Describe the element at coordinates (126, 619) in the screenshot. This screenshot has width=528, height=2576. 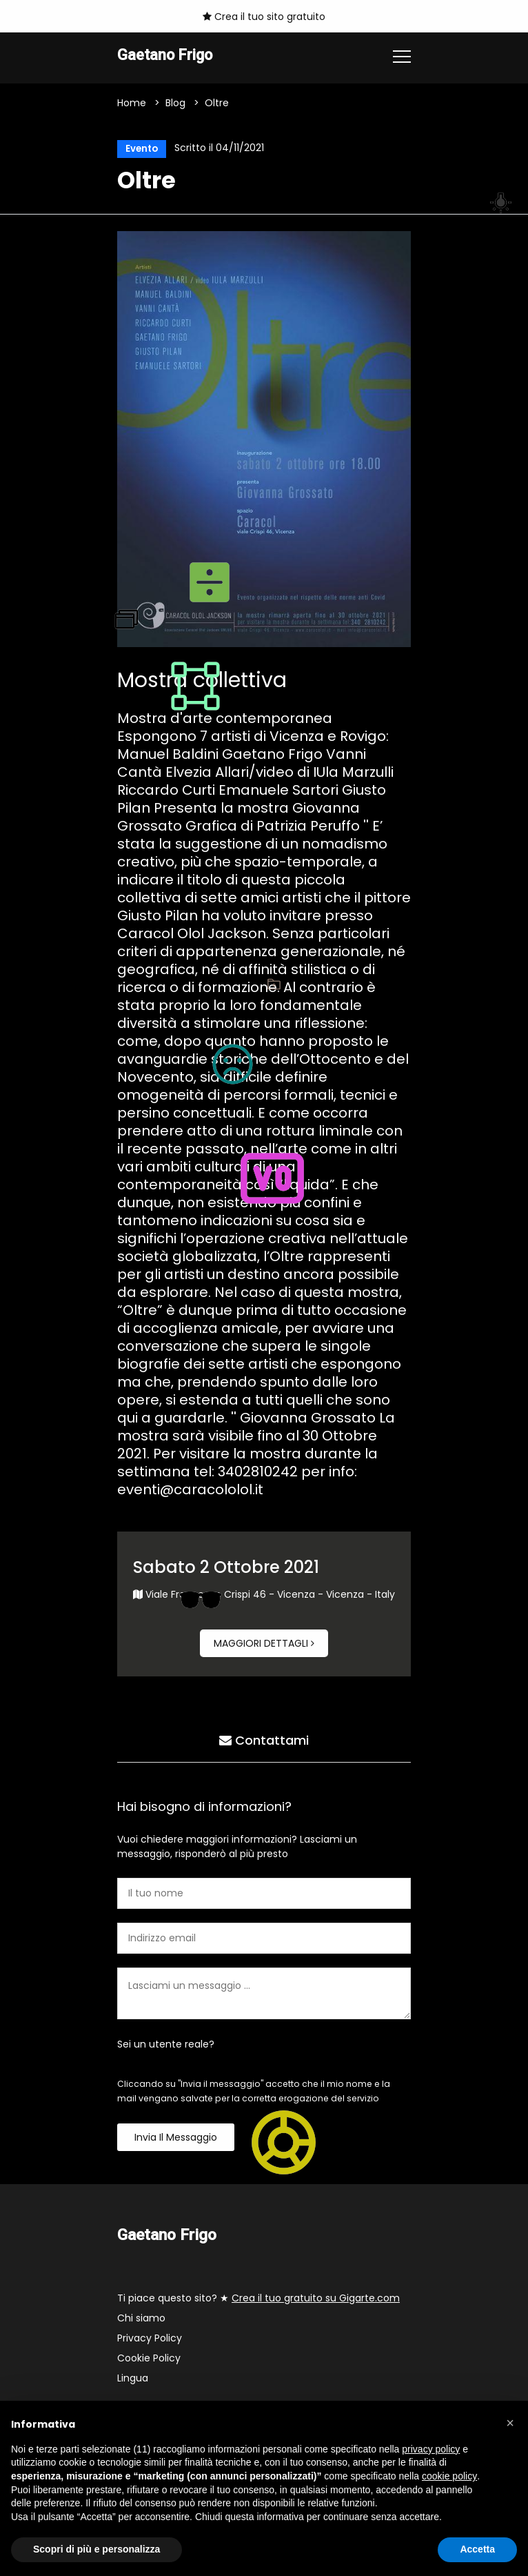
I see `open browser tabs or windows` at that location.